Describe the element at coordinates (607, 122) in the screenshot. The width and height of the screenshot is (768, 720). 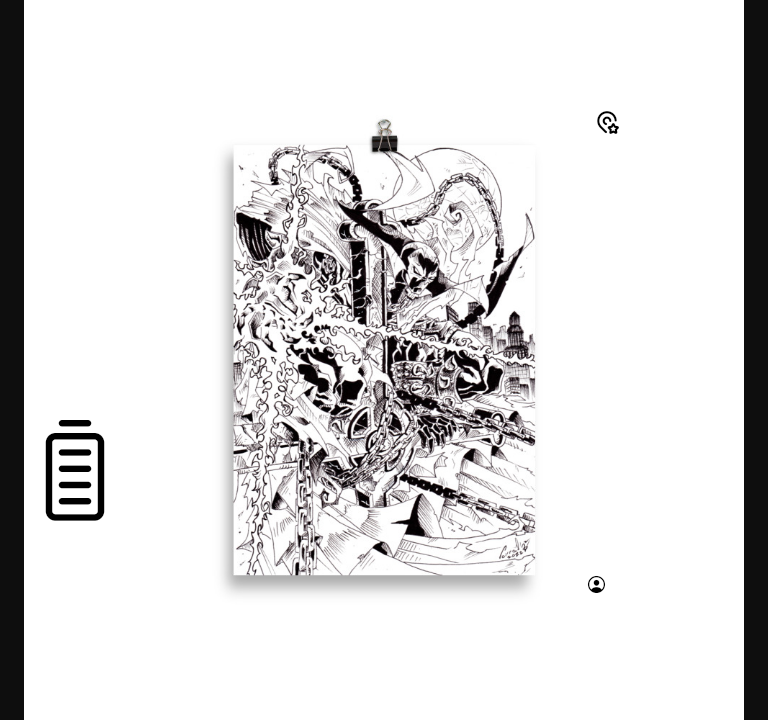
I see `mark a location as favorite` at that location.